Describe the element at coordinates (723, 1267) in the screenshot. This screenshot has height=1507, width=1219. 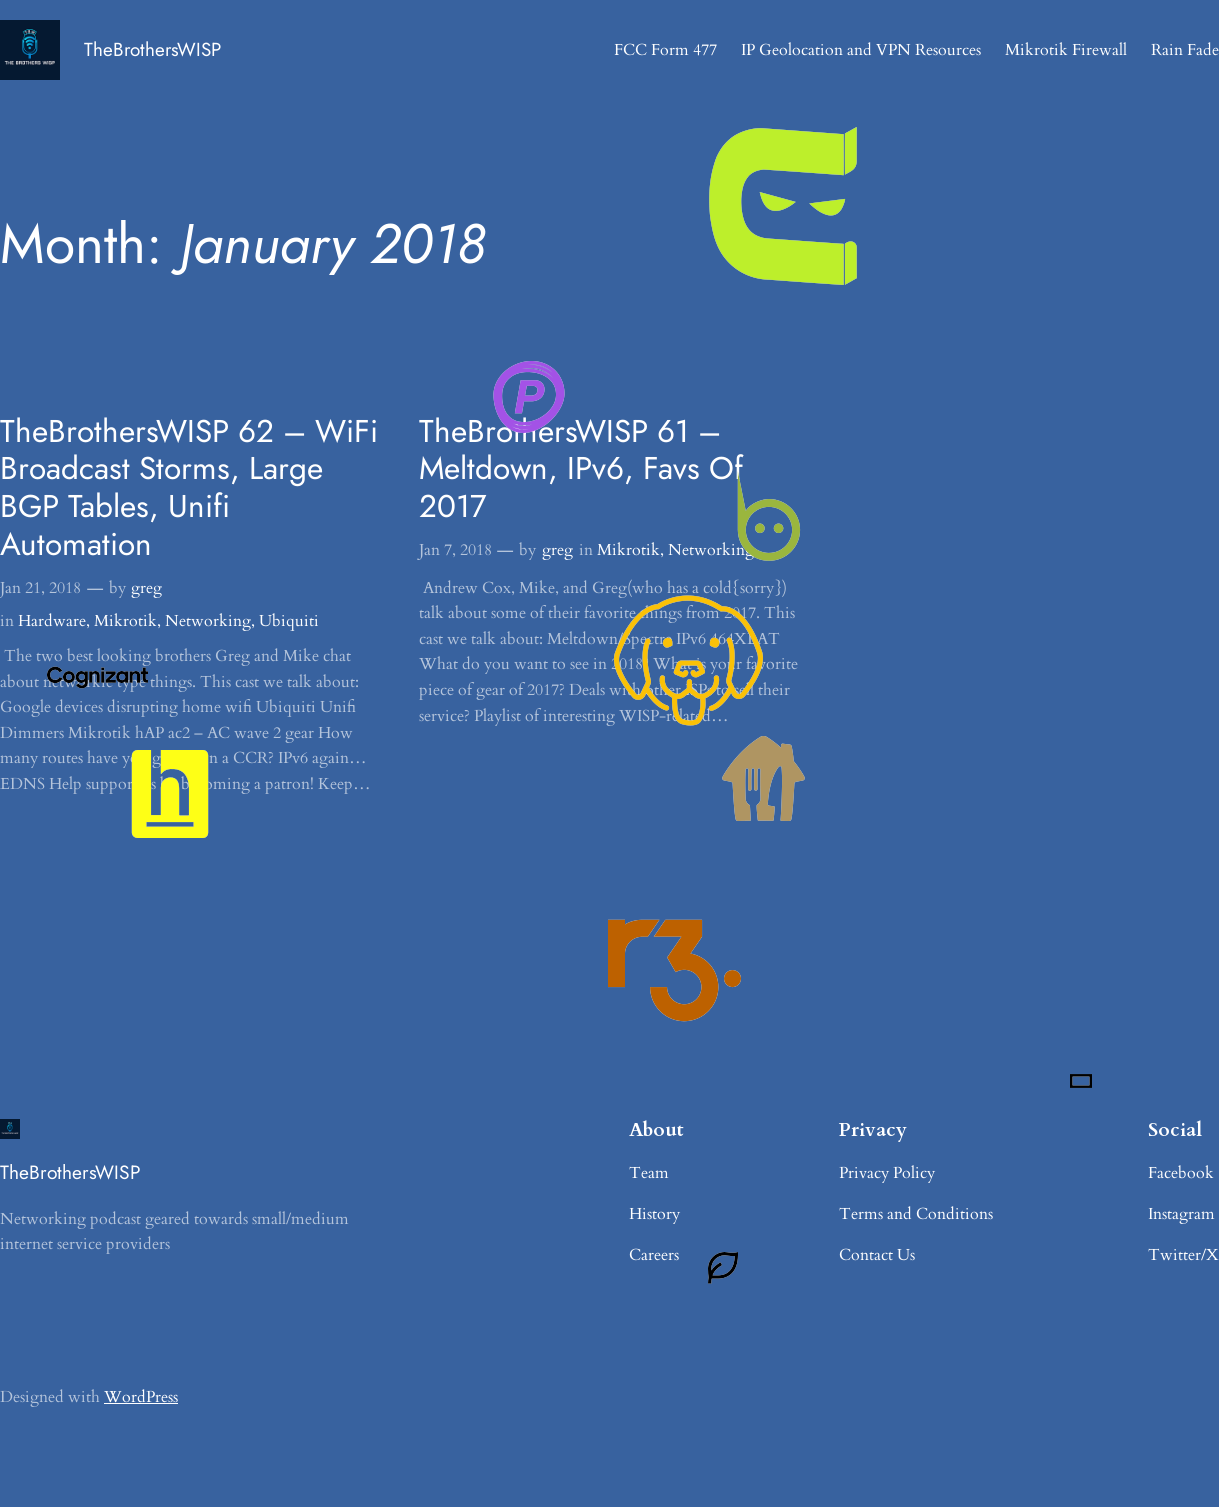
I see `indicates eco-friendly or sustainable option` at that location.